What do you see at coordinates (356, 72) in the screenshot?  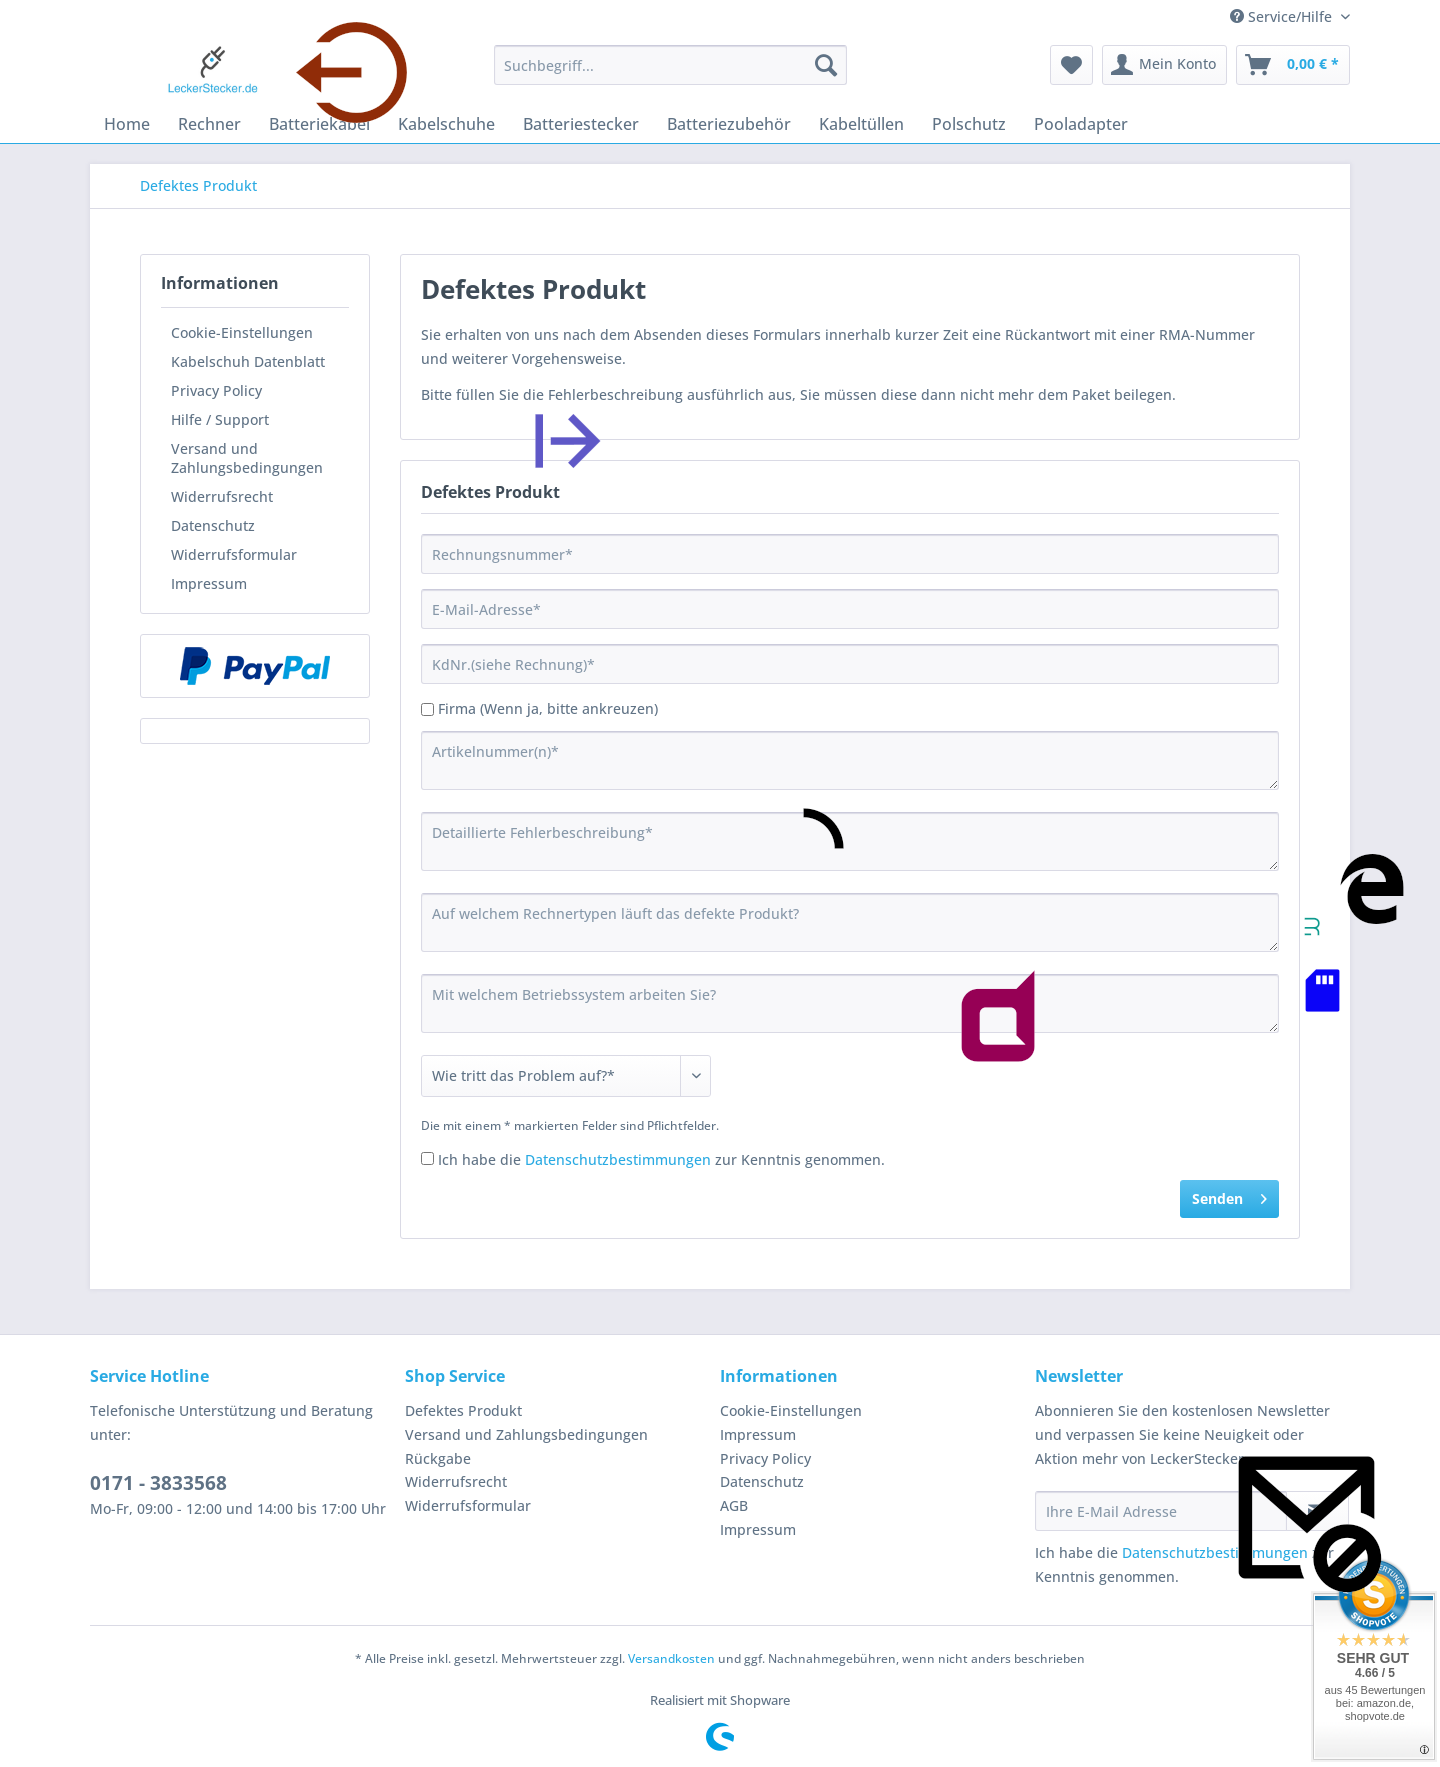 I see `log out of your account` at bounding box center [356, 72].